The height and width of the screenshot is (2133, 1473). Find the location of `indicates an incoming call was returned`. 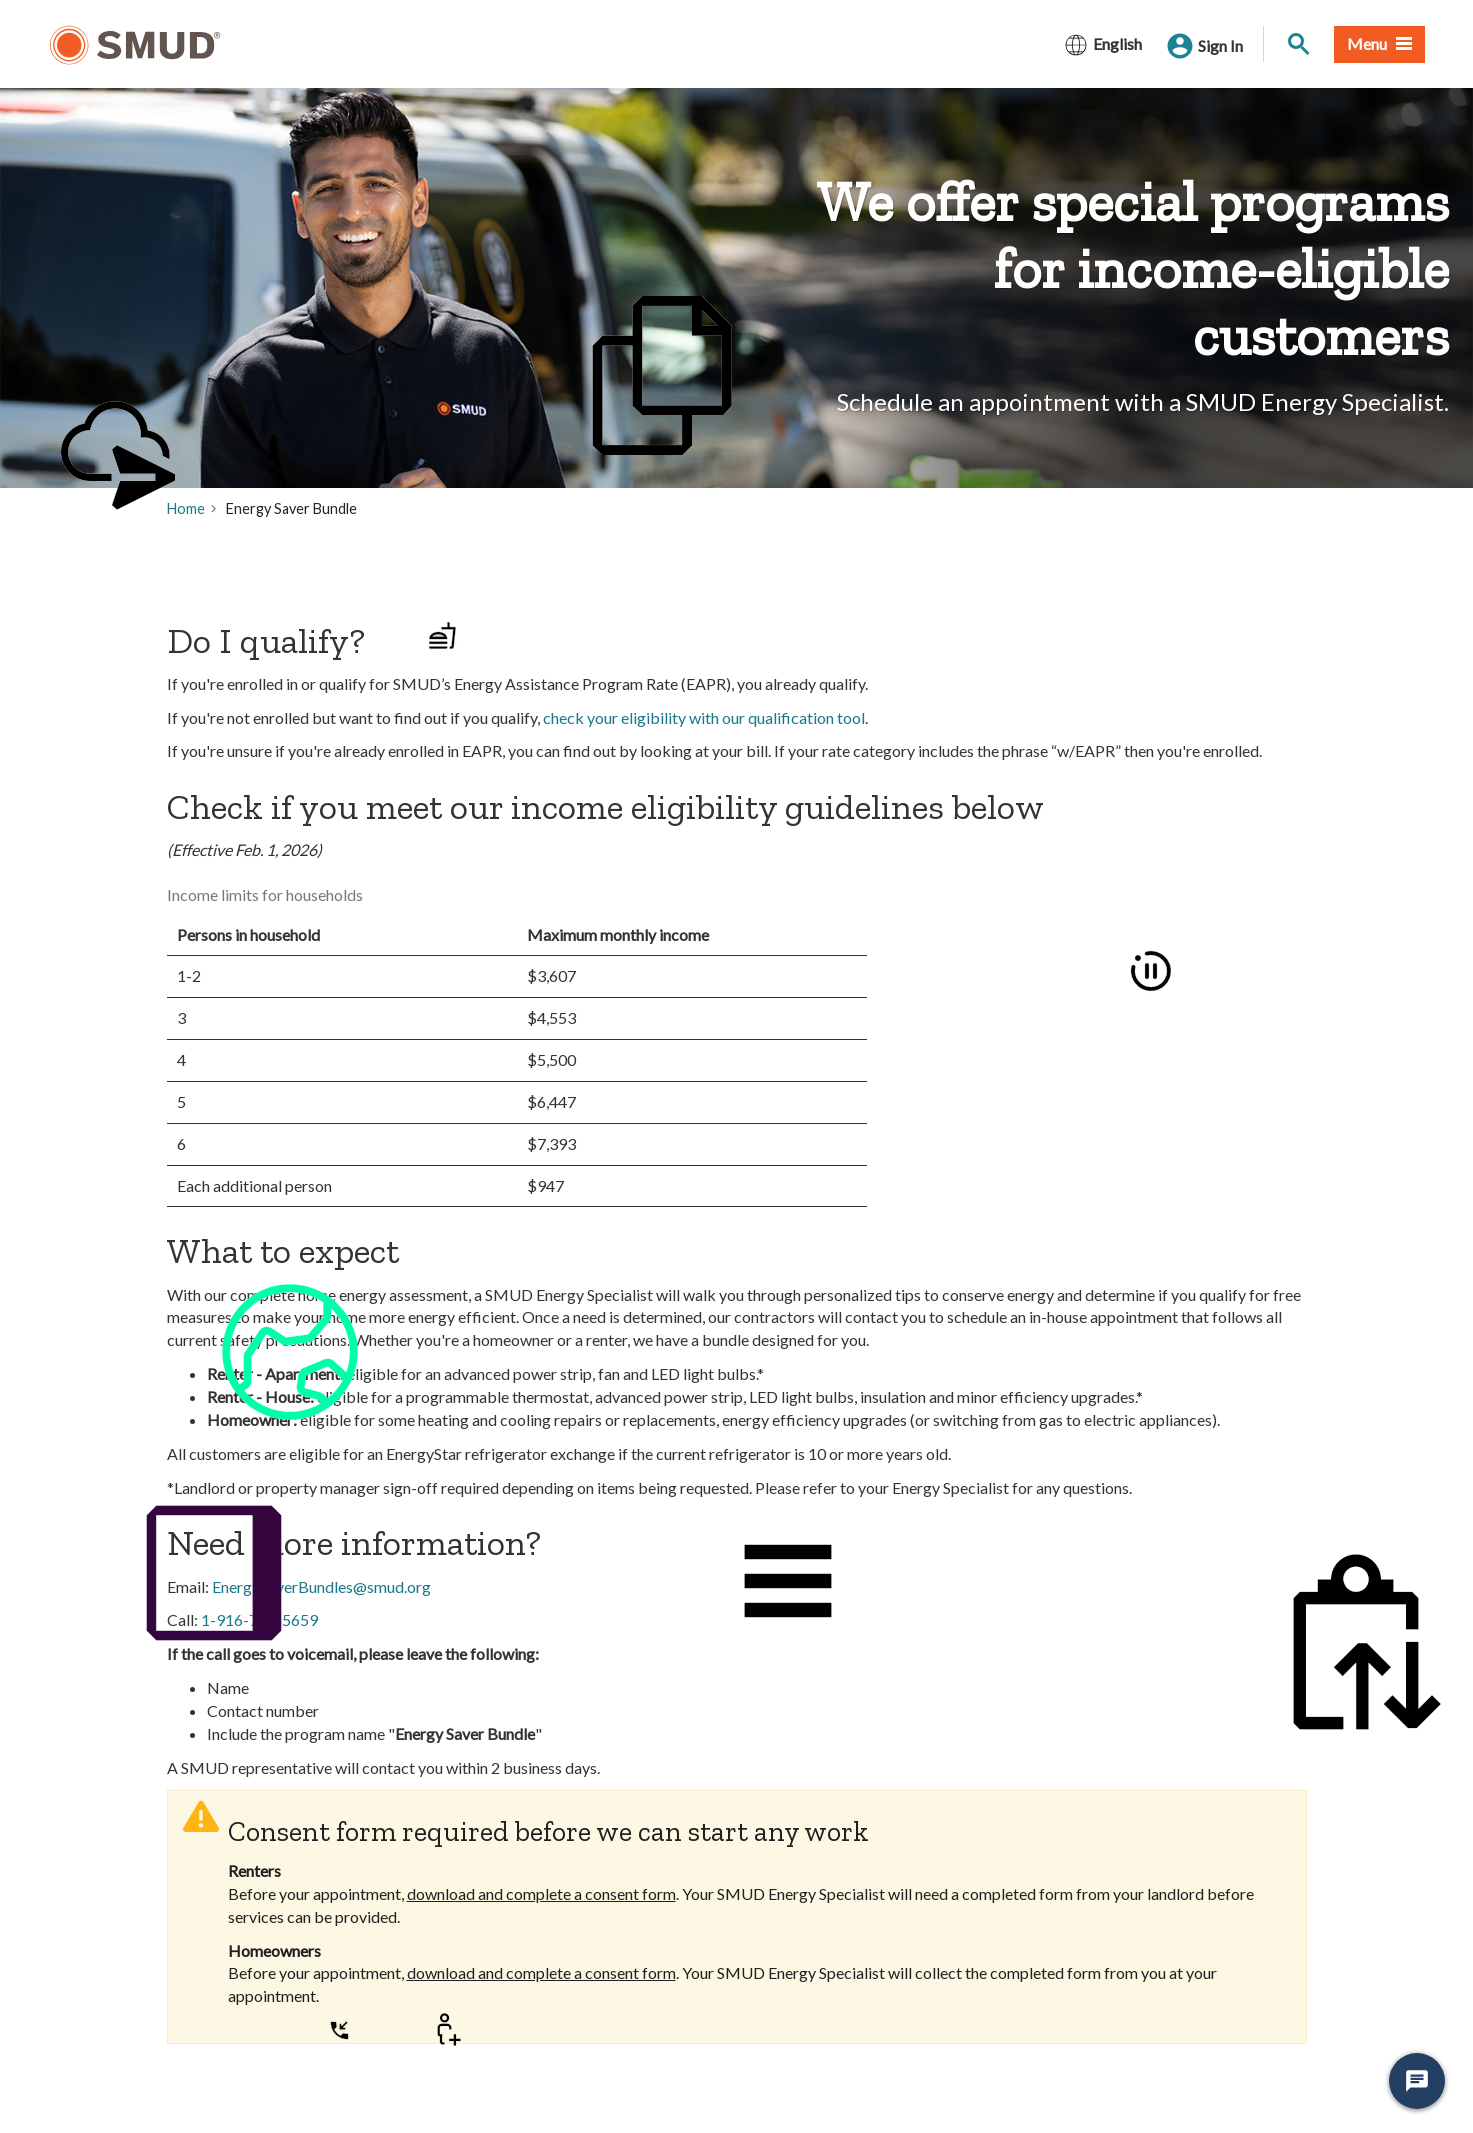

indicates an incoming call was returned is located at coordinates (339, 2030).